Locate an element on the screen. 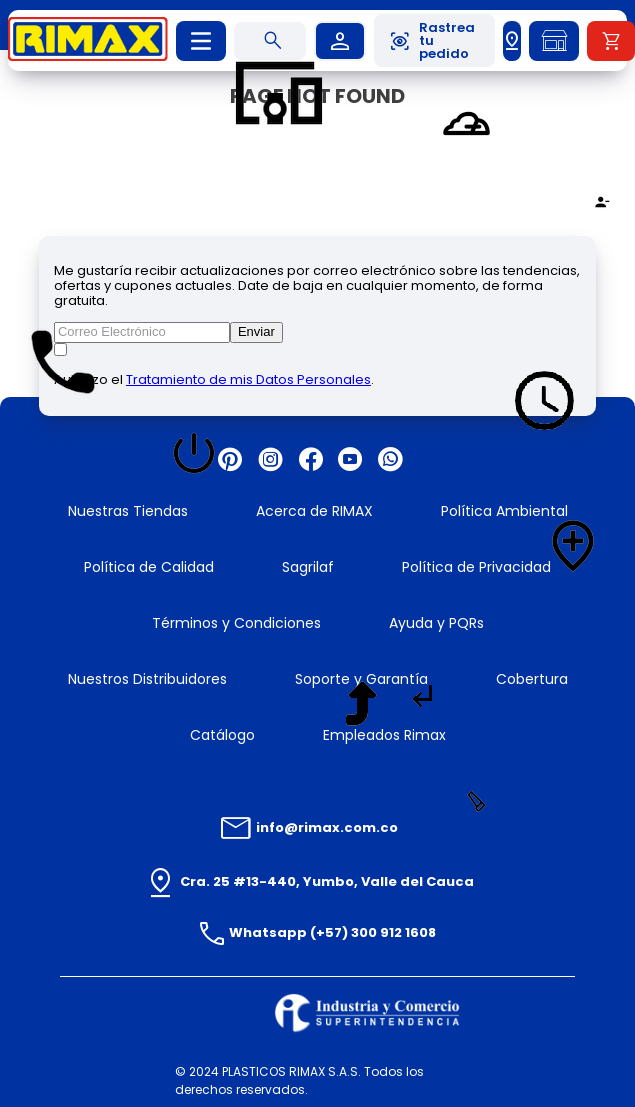 The width and height of the screenshot is (635, 1107). view time or clock settings is located at coordinates (544, 400).